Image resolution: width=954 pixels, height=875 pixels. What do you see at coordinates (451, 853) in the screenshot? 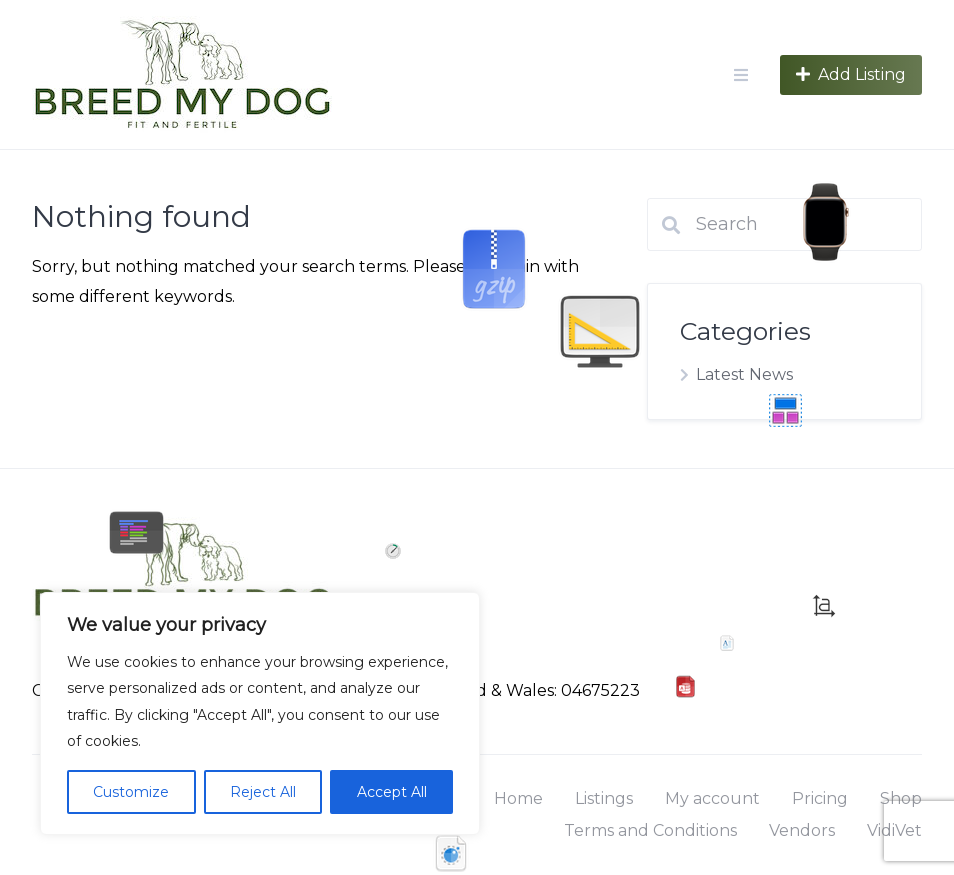
I see `lua script file indicator` at bounding box center [451, 853].